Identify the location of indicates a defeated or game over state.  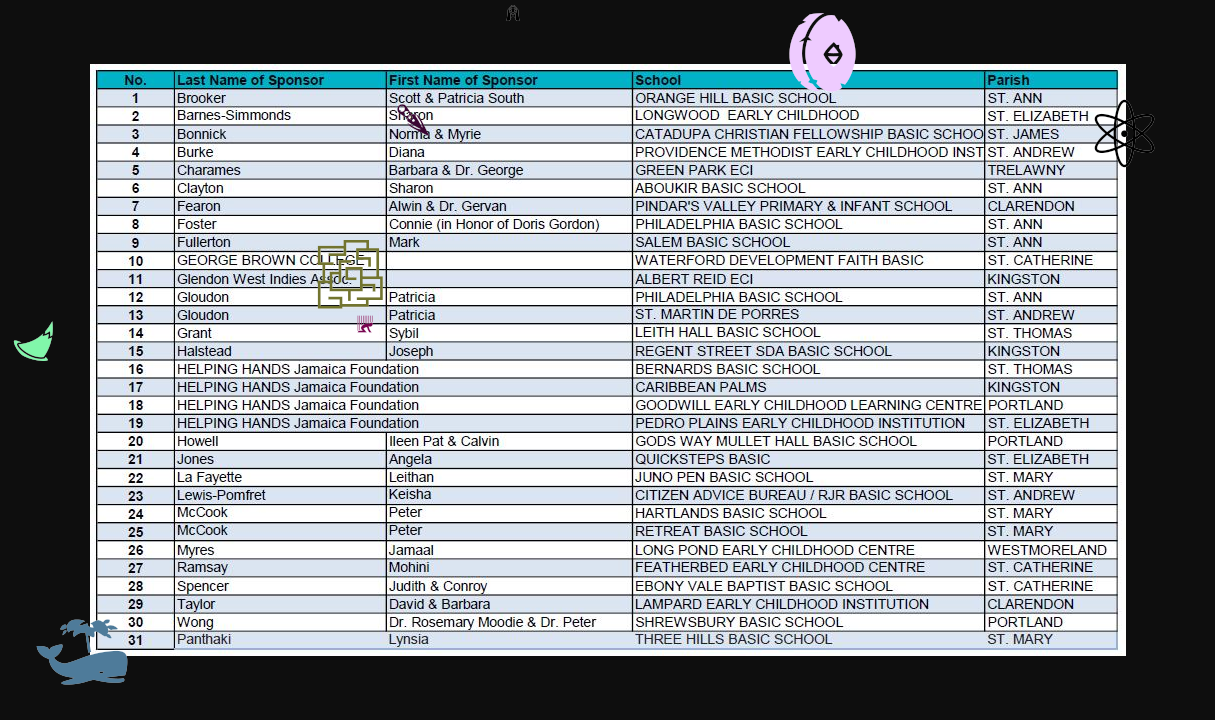
(365, 324).